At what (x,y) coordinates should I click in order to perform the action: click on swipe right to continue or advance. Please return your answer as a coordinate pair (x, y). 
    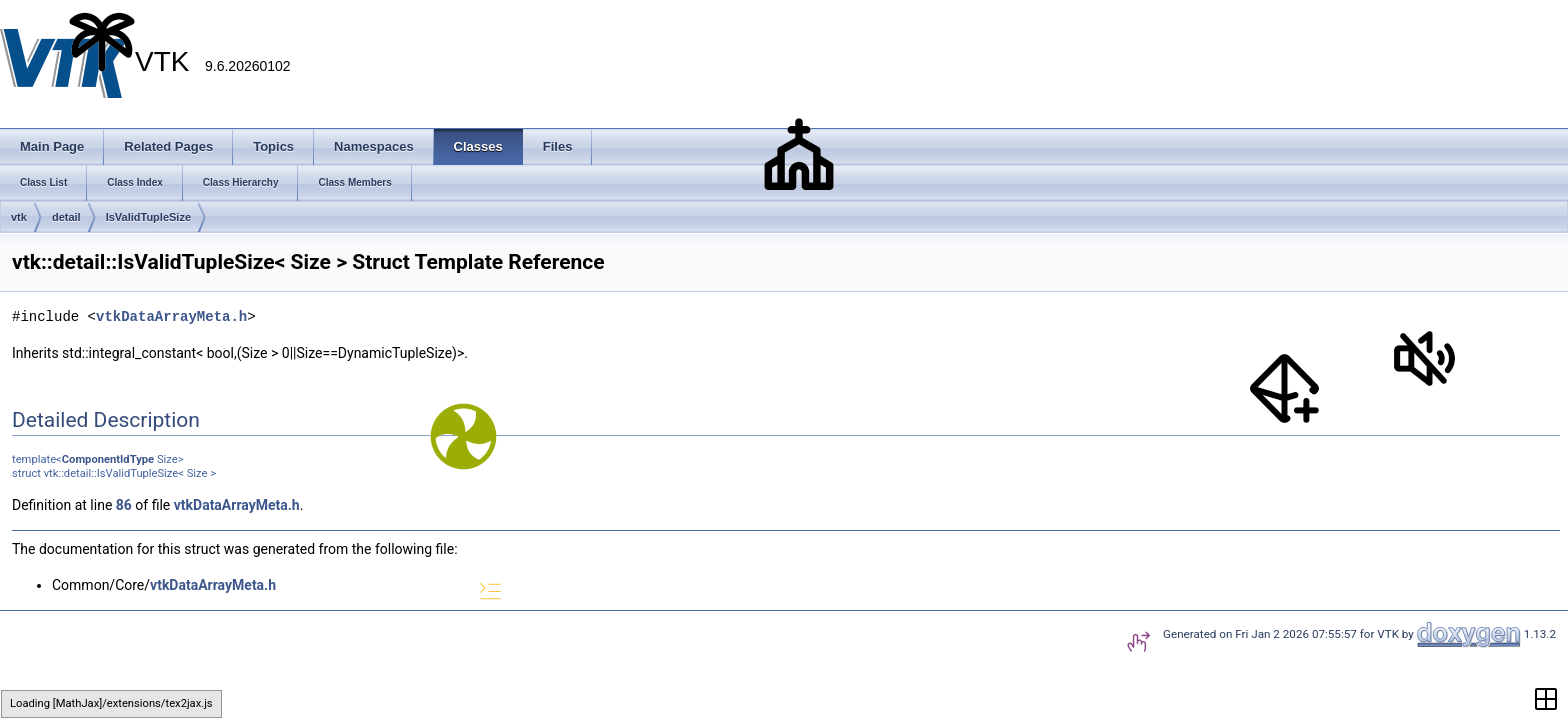
    Looking at the image, I should click on (1137, 642).